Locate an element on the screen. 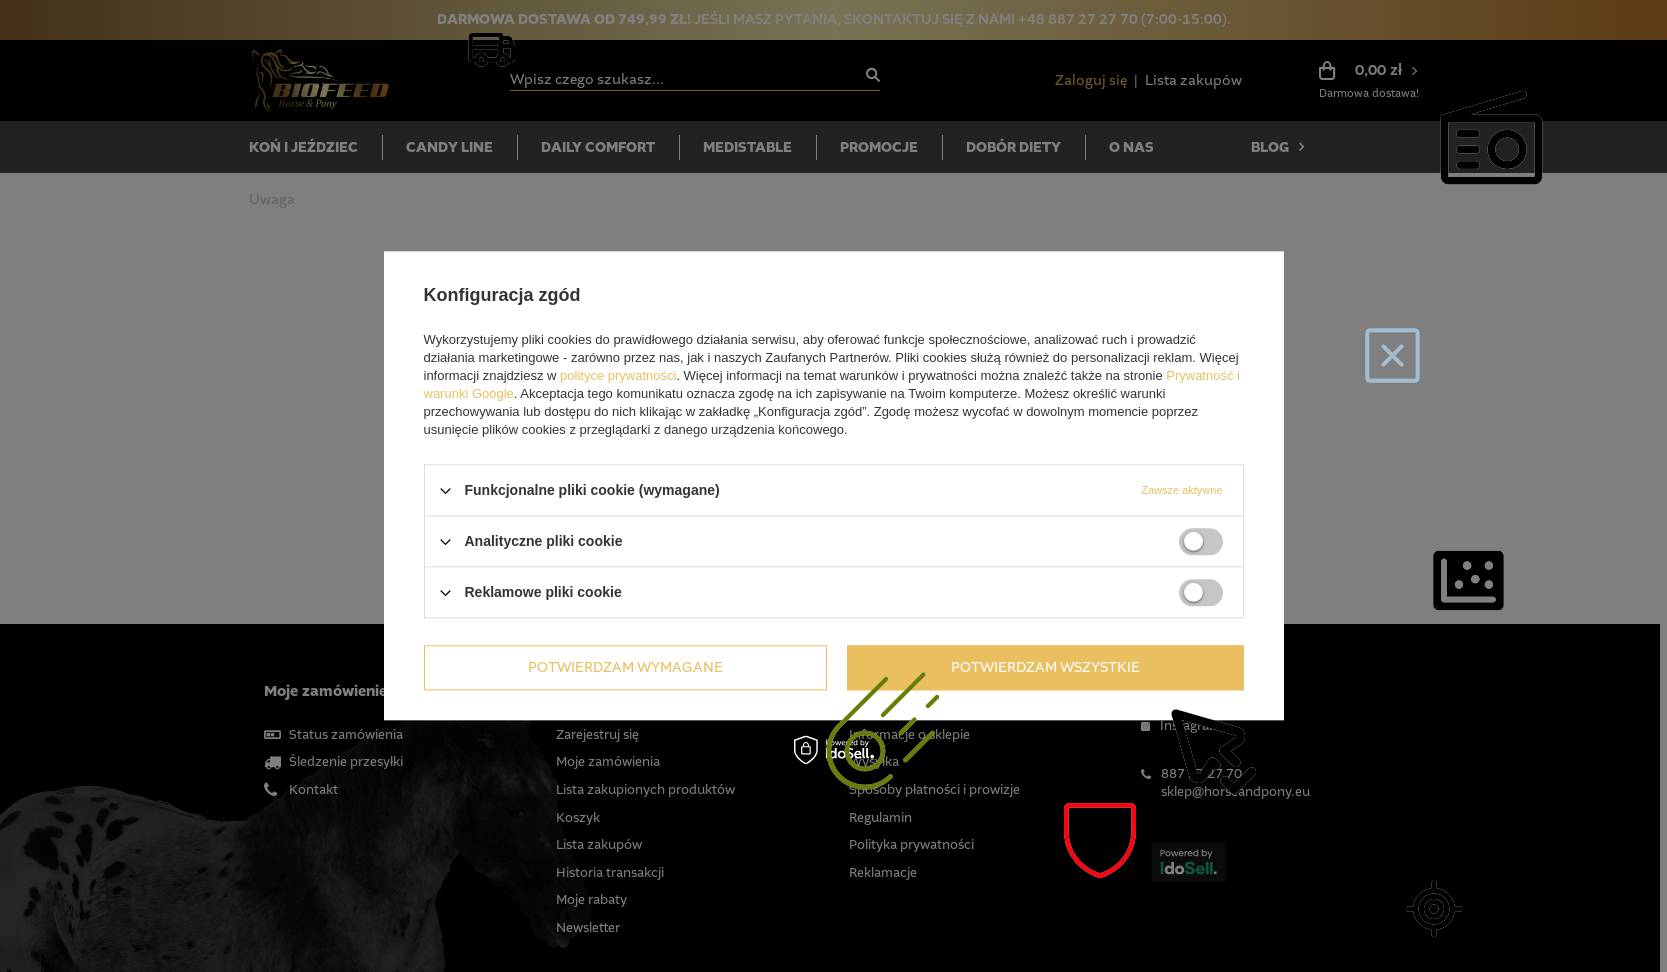 The height and width of the screenshot is (972, 1667). center map on current location is located at coordinates (1434, 909).